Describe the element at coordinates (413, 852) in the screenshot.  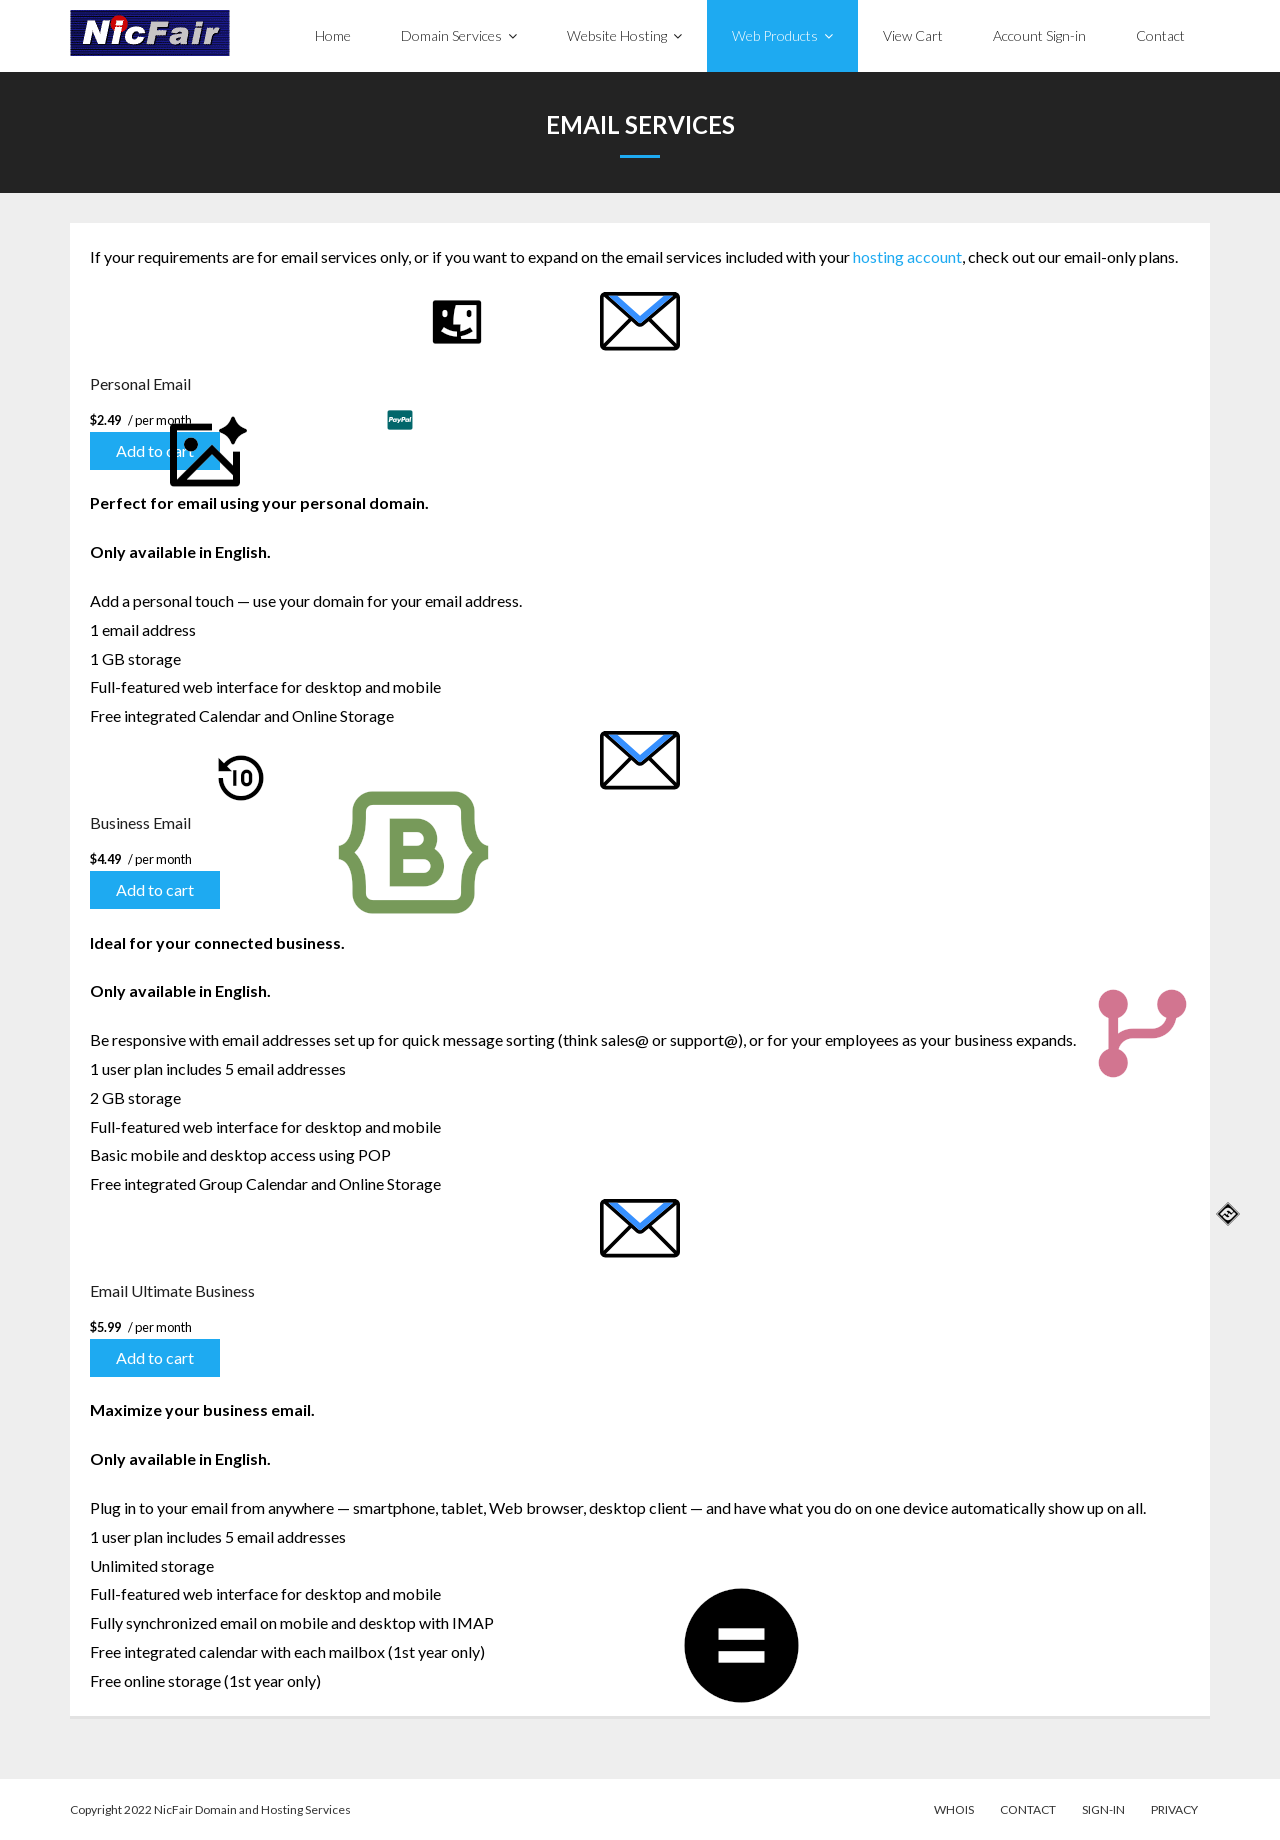
I see `bootstrap framework logo` at that location.